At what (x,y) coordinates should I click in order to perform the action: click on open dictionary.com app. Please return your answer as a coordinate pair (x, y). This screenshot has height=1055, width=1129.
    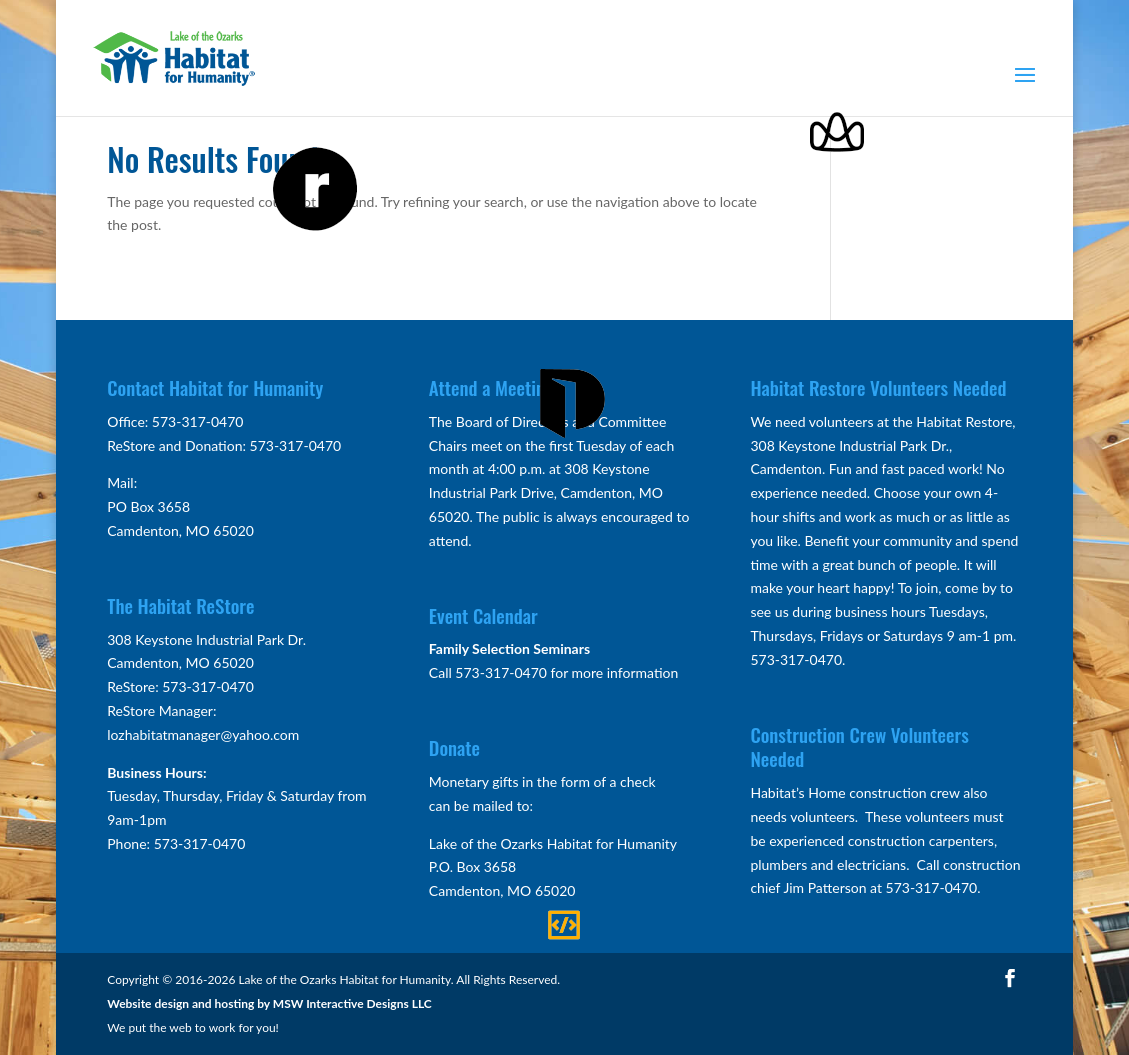
    Looking at the image, I should click on (572, 403).